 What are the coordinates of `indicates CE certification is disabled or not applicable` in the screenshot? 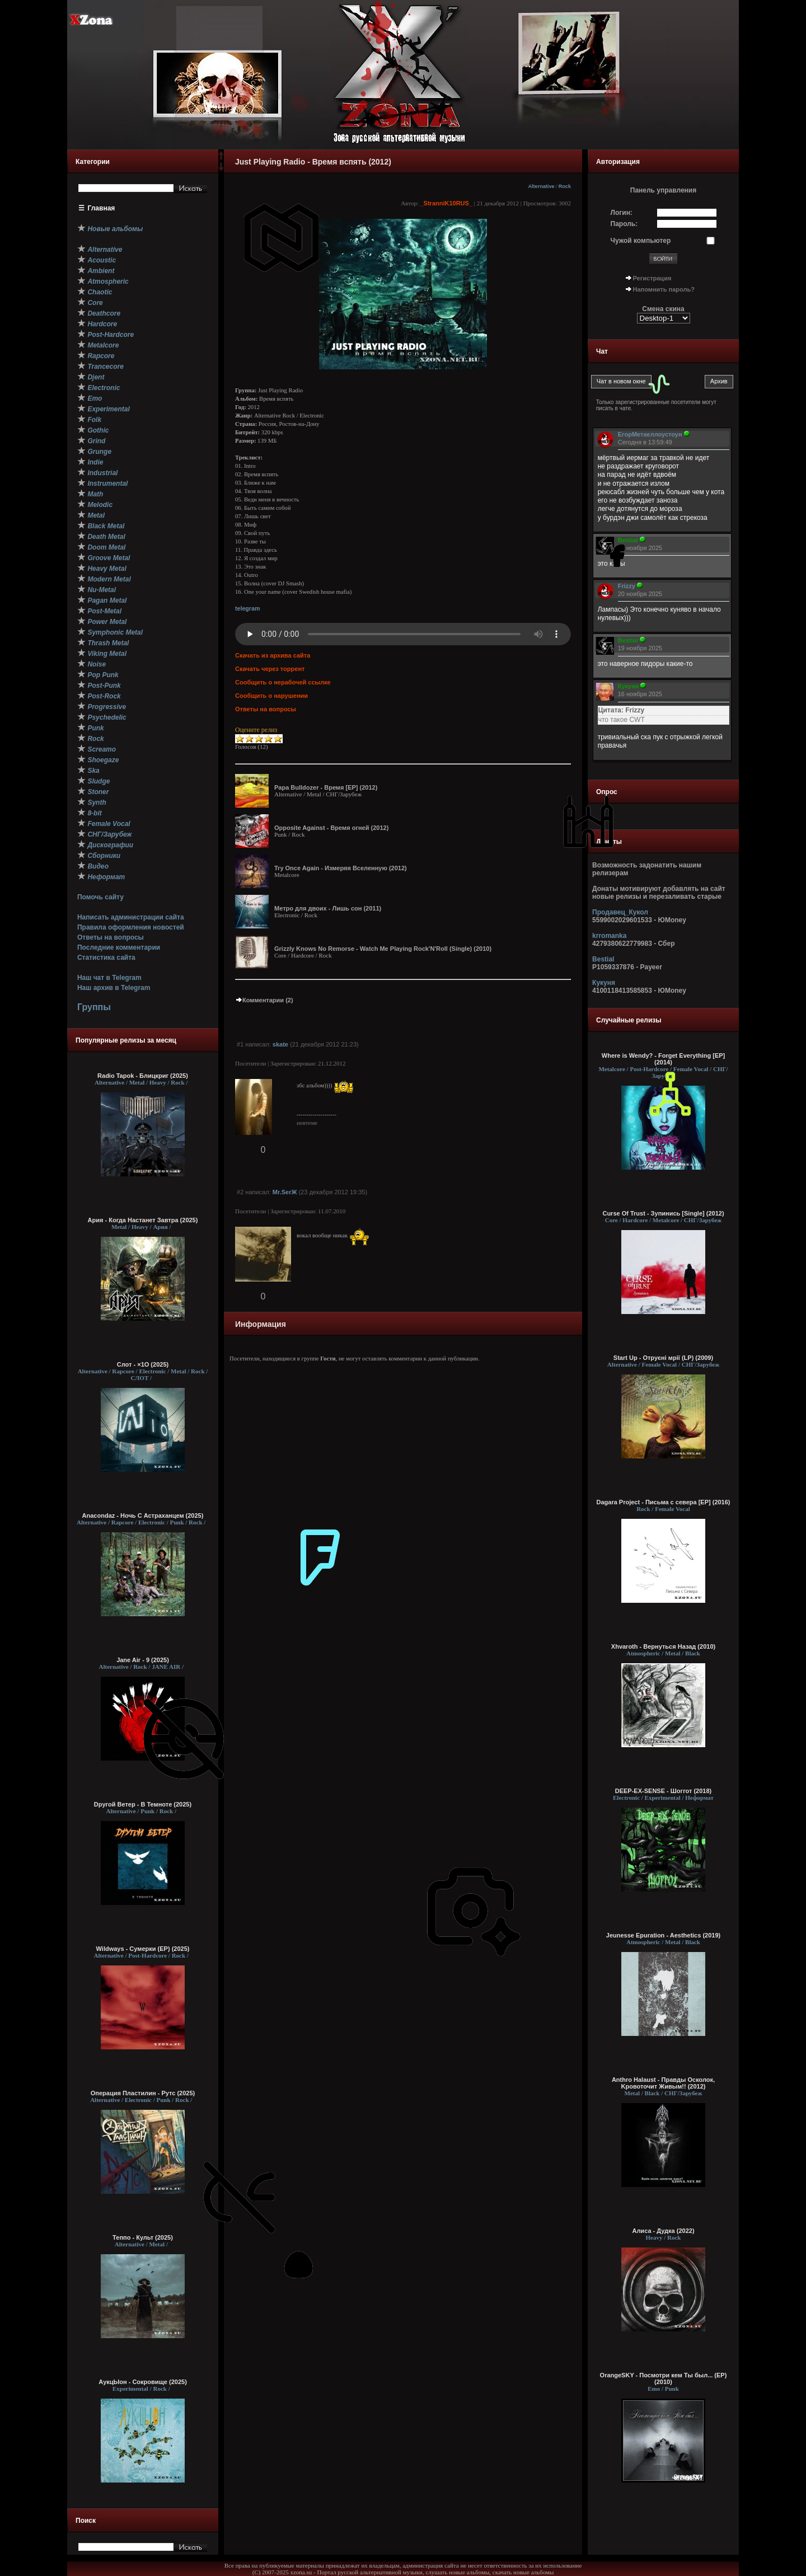 It's located at (239, 2197).